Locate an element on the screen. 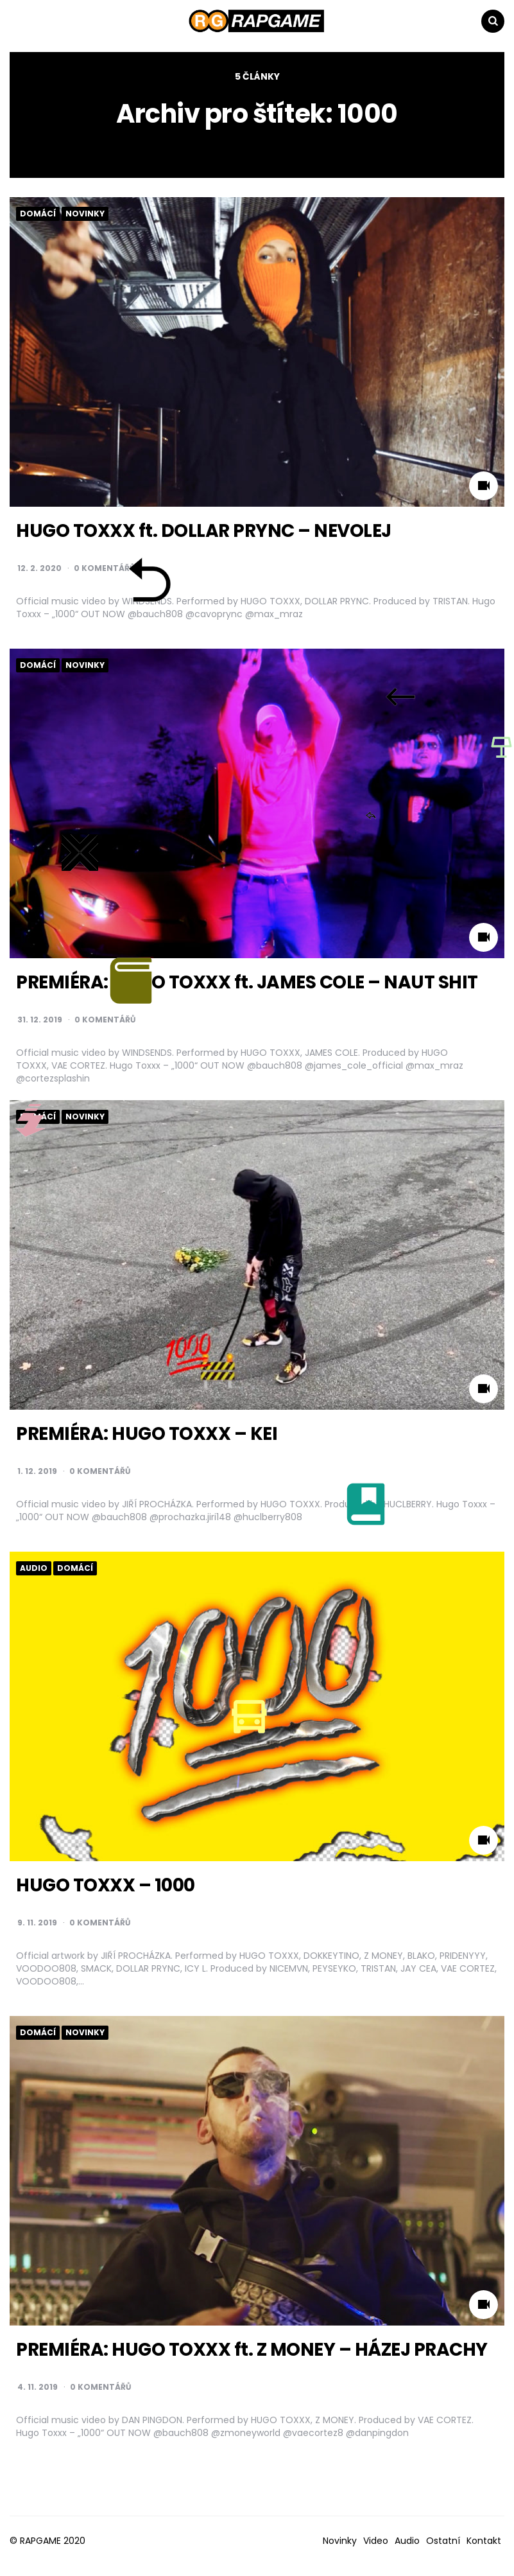 Image resolution: width=514 pixels, height=2576 pixels. reply to a message or email is located at coordinates (371, 815).